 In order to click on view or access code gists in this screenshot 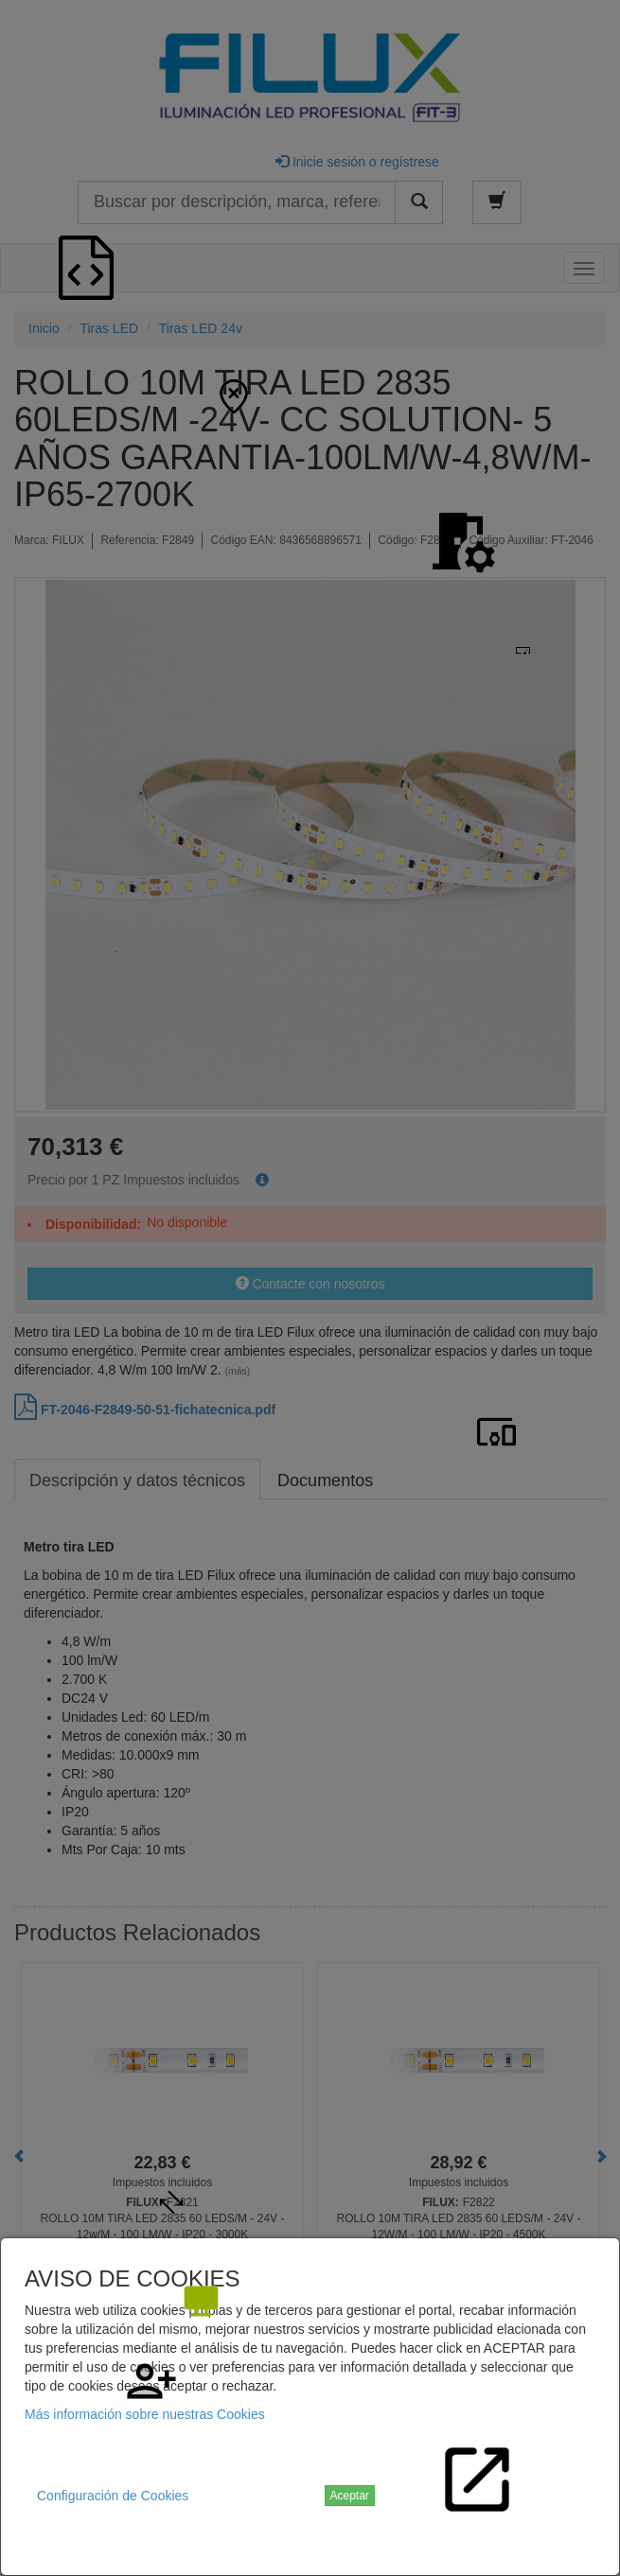, I will do `click(86, 268)`.